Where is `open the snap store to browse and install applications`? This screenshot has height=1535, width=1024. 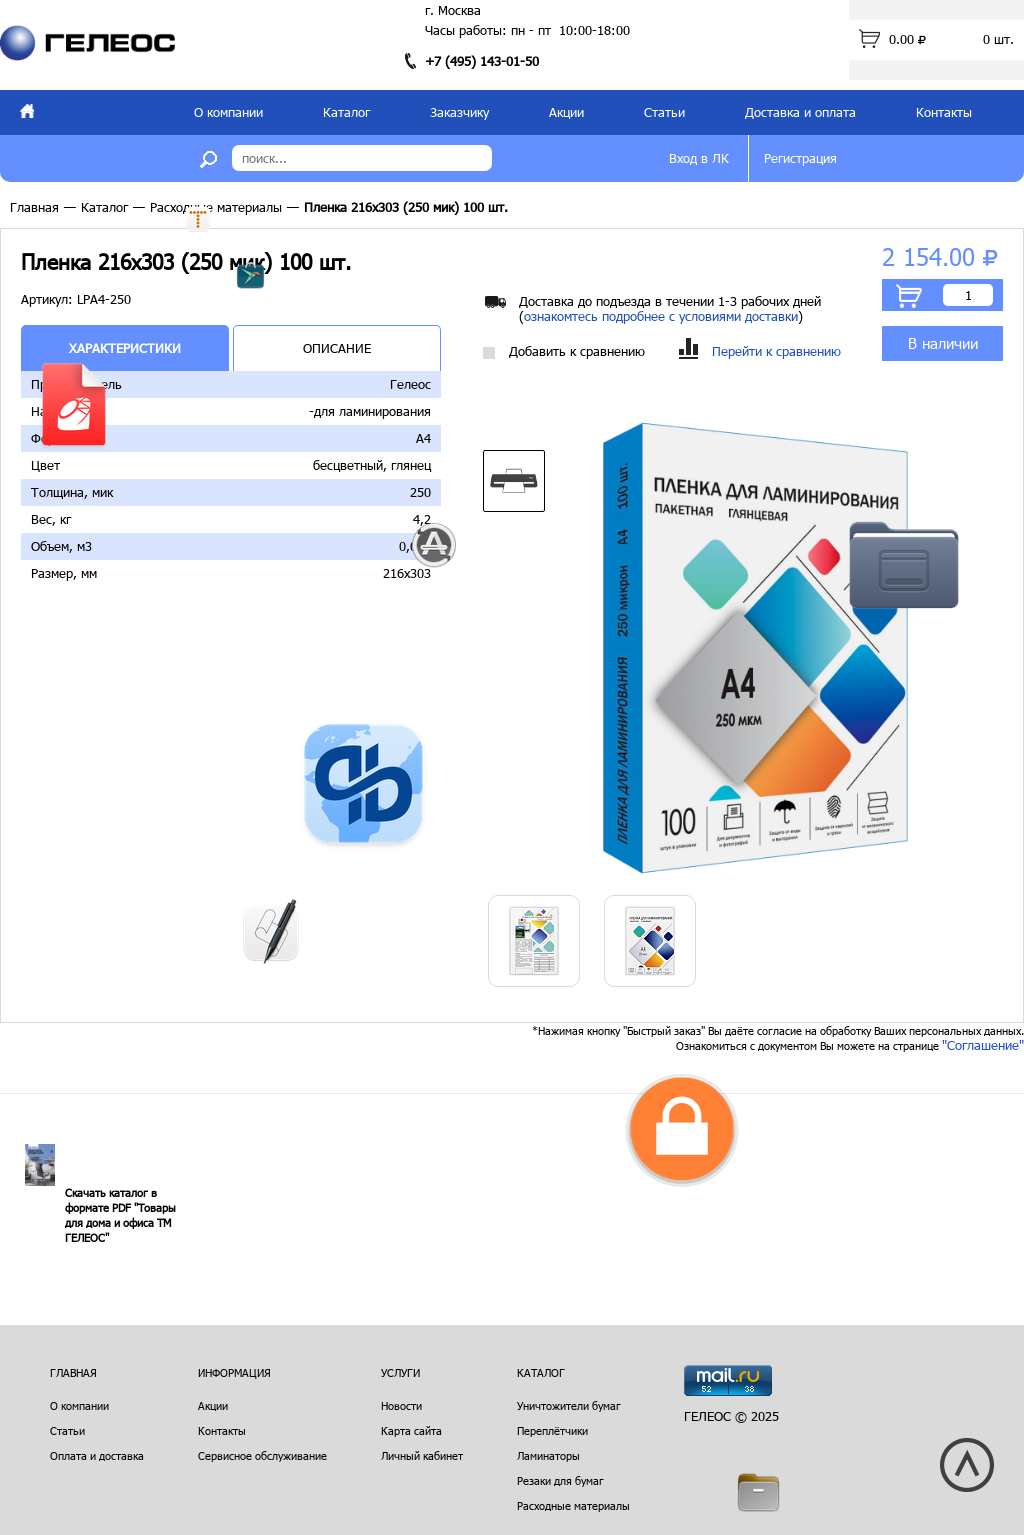
open the snap store to browse and install applications is located at coordinates (250, 276).